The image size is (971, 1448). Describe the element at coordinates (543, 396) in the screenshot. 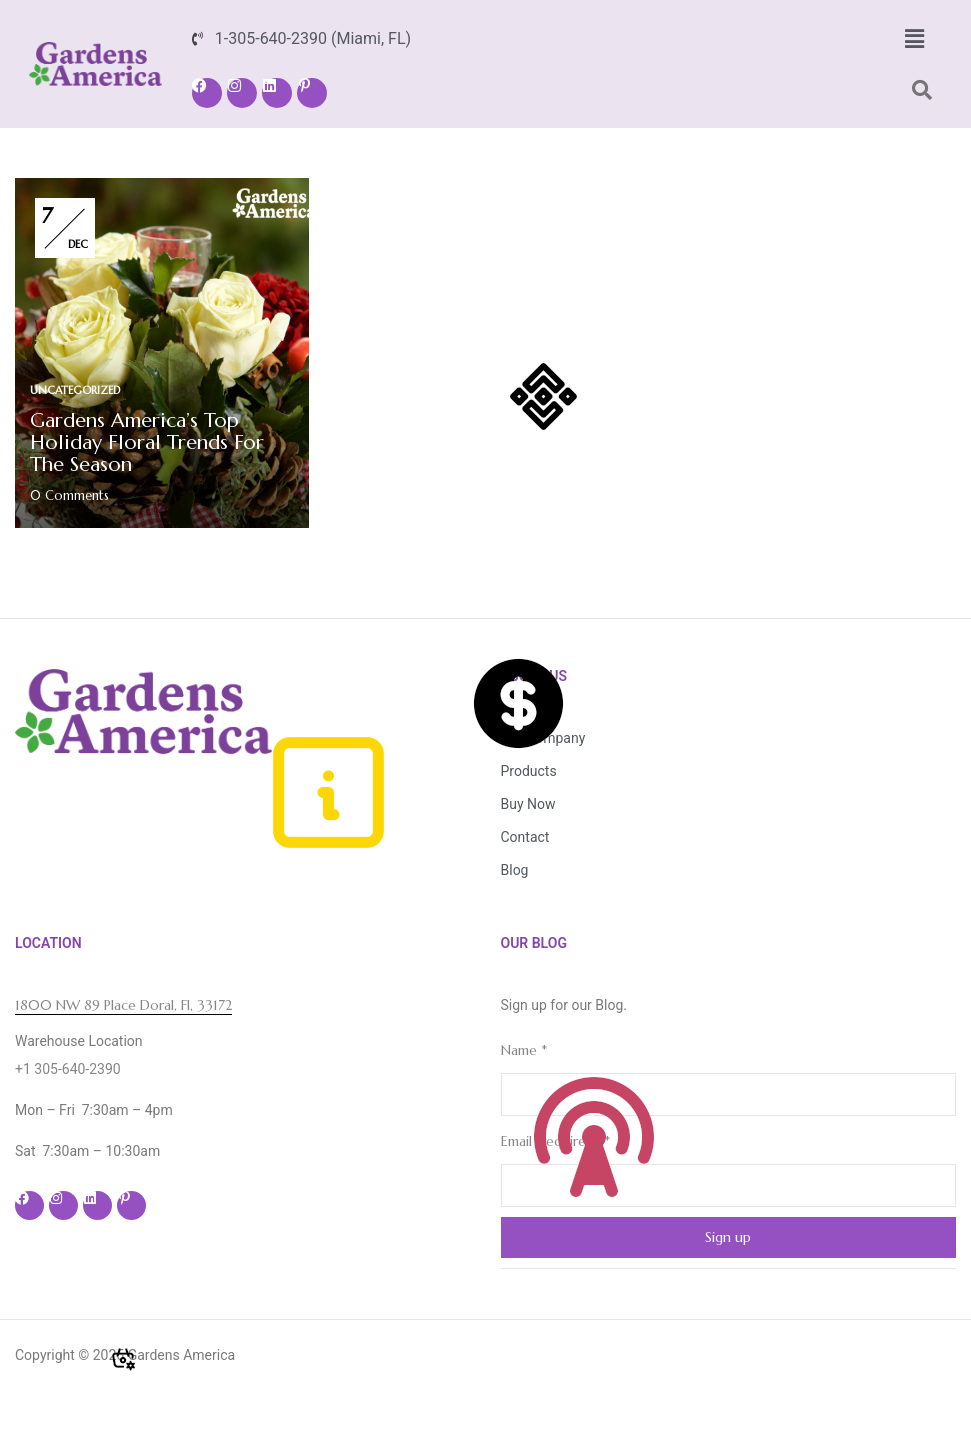

I see `access binance cryptocurrency exchange` at that location.